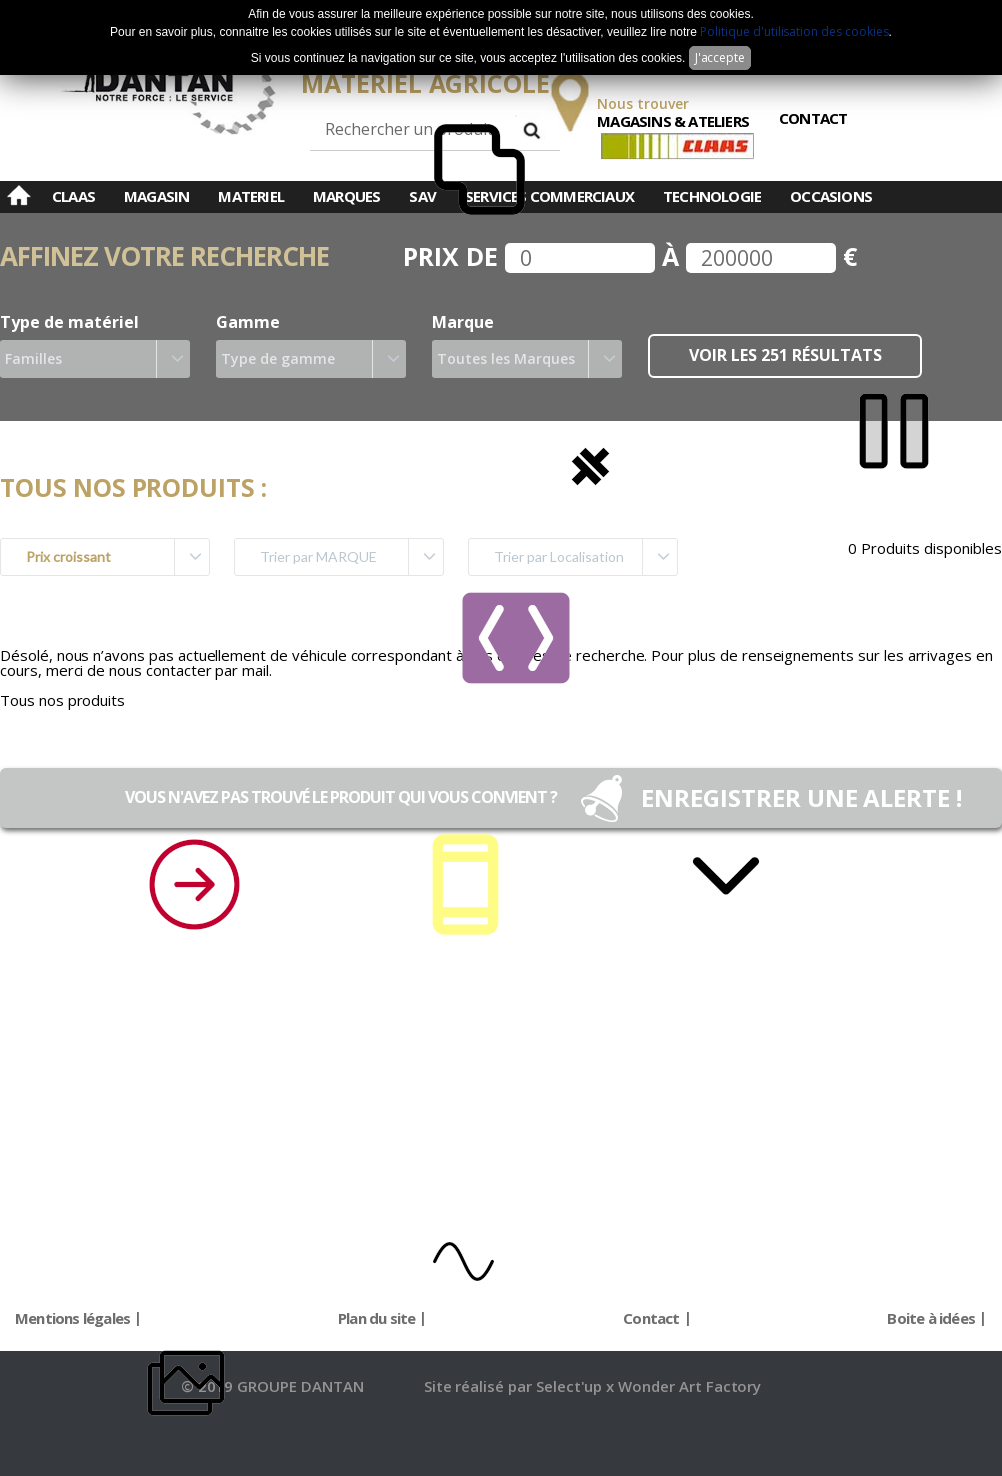  Describe the element at coordinates (465, 884) in the screenshot. I see `switch to mobile view` at that location.